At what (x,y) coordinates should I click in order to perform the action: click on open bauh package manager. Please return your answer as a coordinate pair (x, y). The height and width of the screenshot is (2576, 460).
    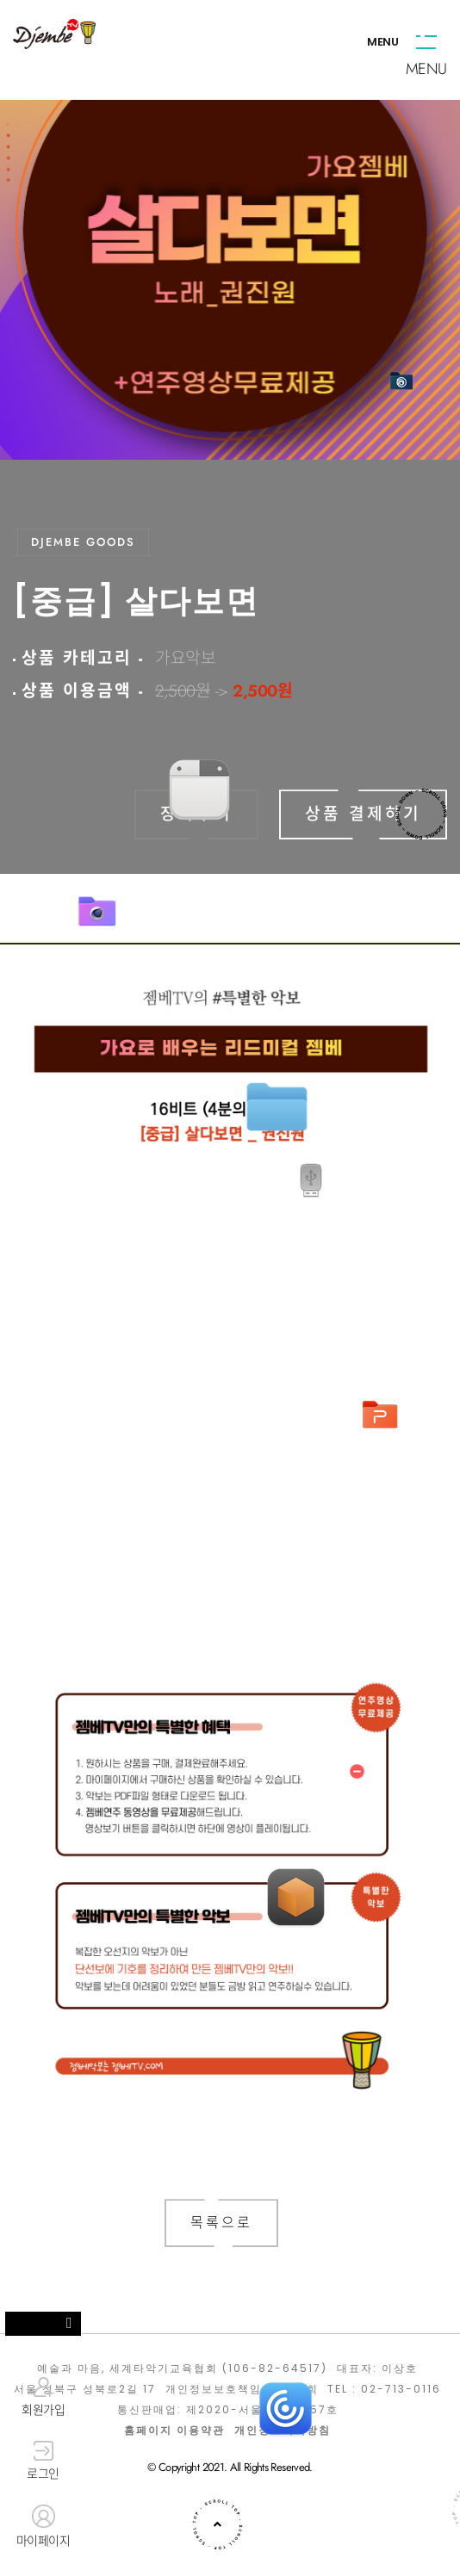
    Looking at the image, I should click on (295, 1897).